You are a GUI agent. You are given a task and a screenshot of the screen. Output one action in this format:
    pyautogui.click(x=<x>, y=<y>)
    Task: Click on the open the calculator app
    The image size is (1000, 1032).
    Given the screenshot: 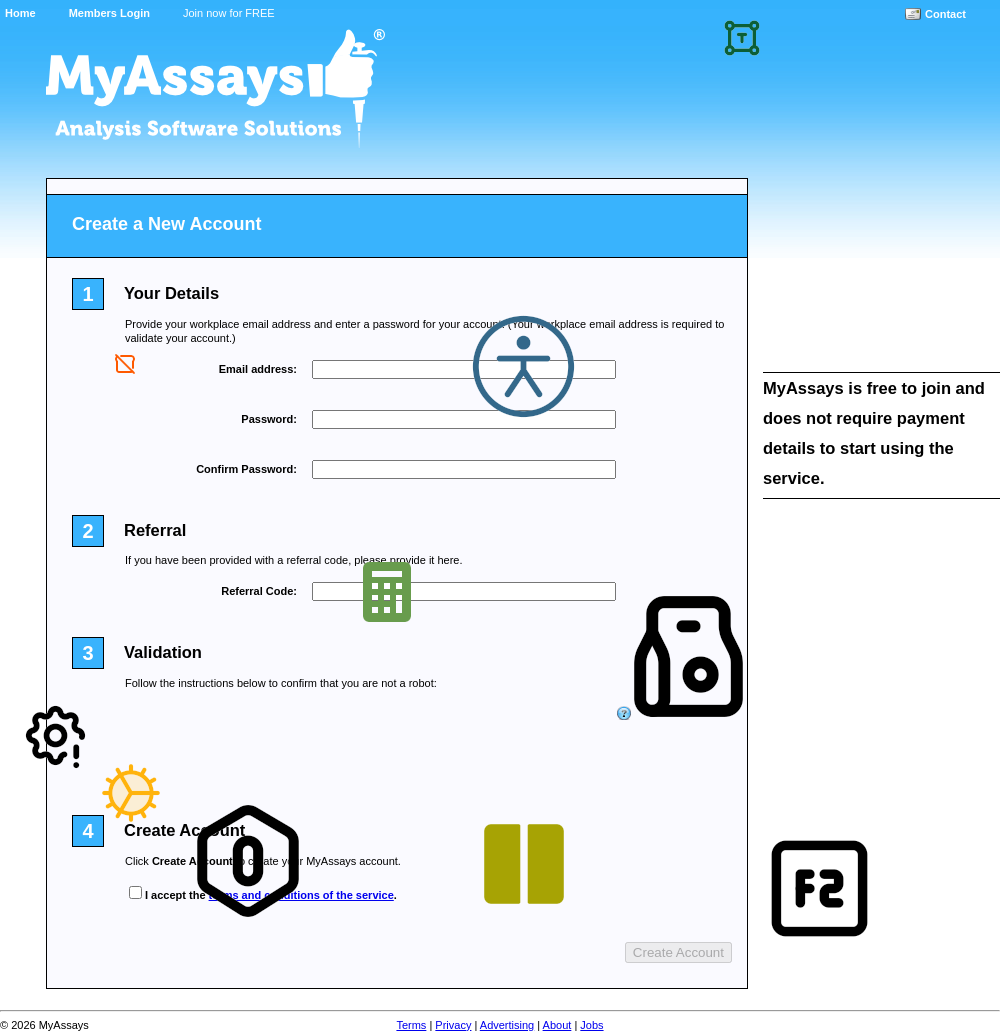 What is the action you would take?
    pyautogui.click(x=387, y=592)
    